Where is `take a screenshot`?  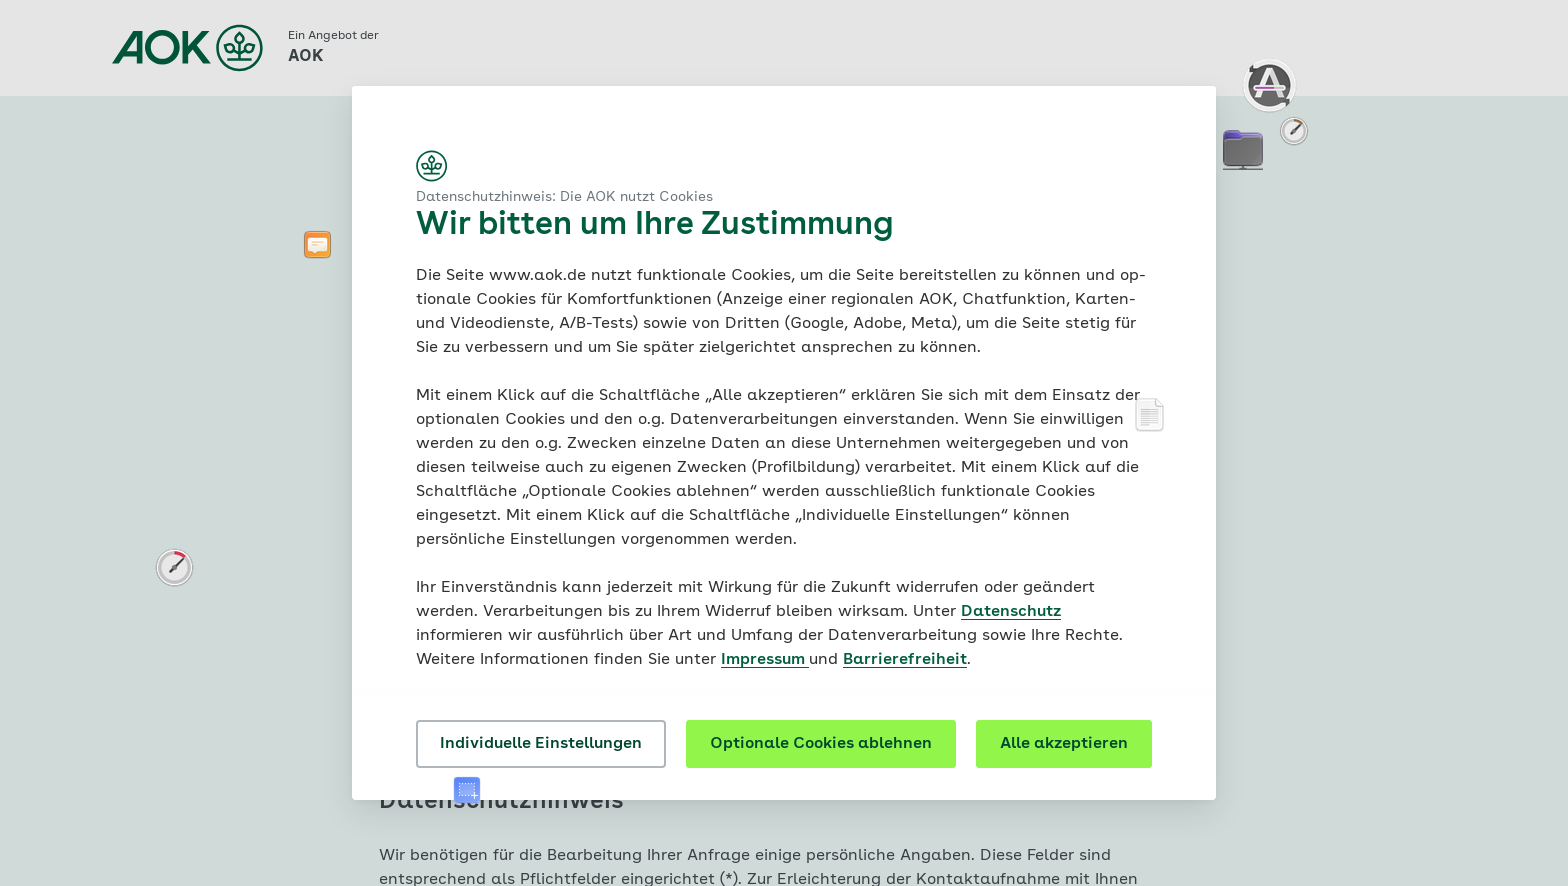 take a screenshot is located at coordinates (467, 790).